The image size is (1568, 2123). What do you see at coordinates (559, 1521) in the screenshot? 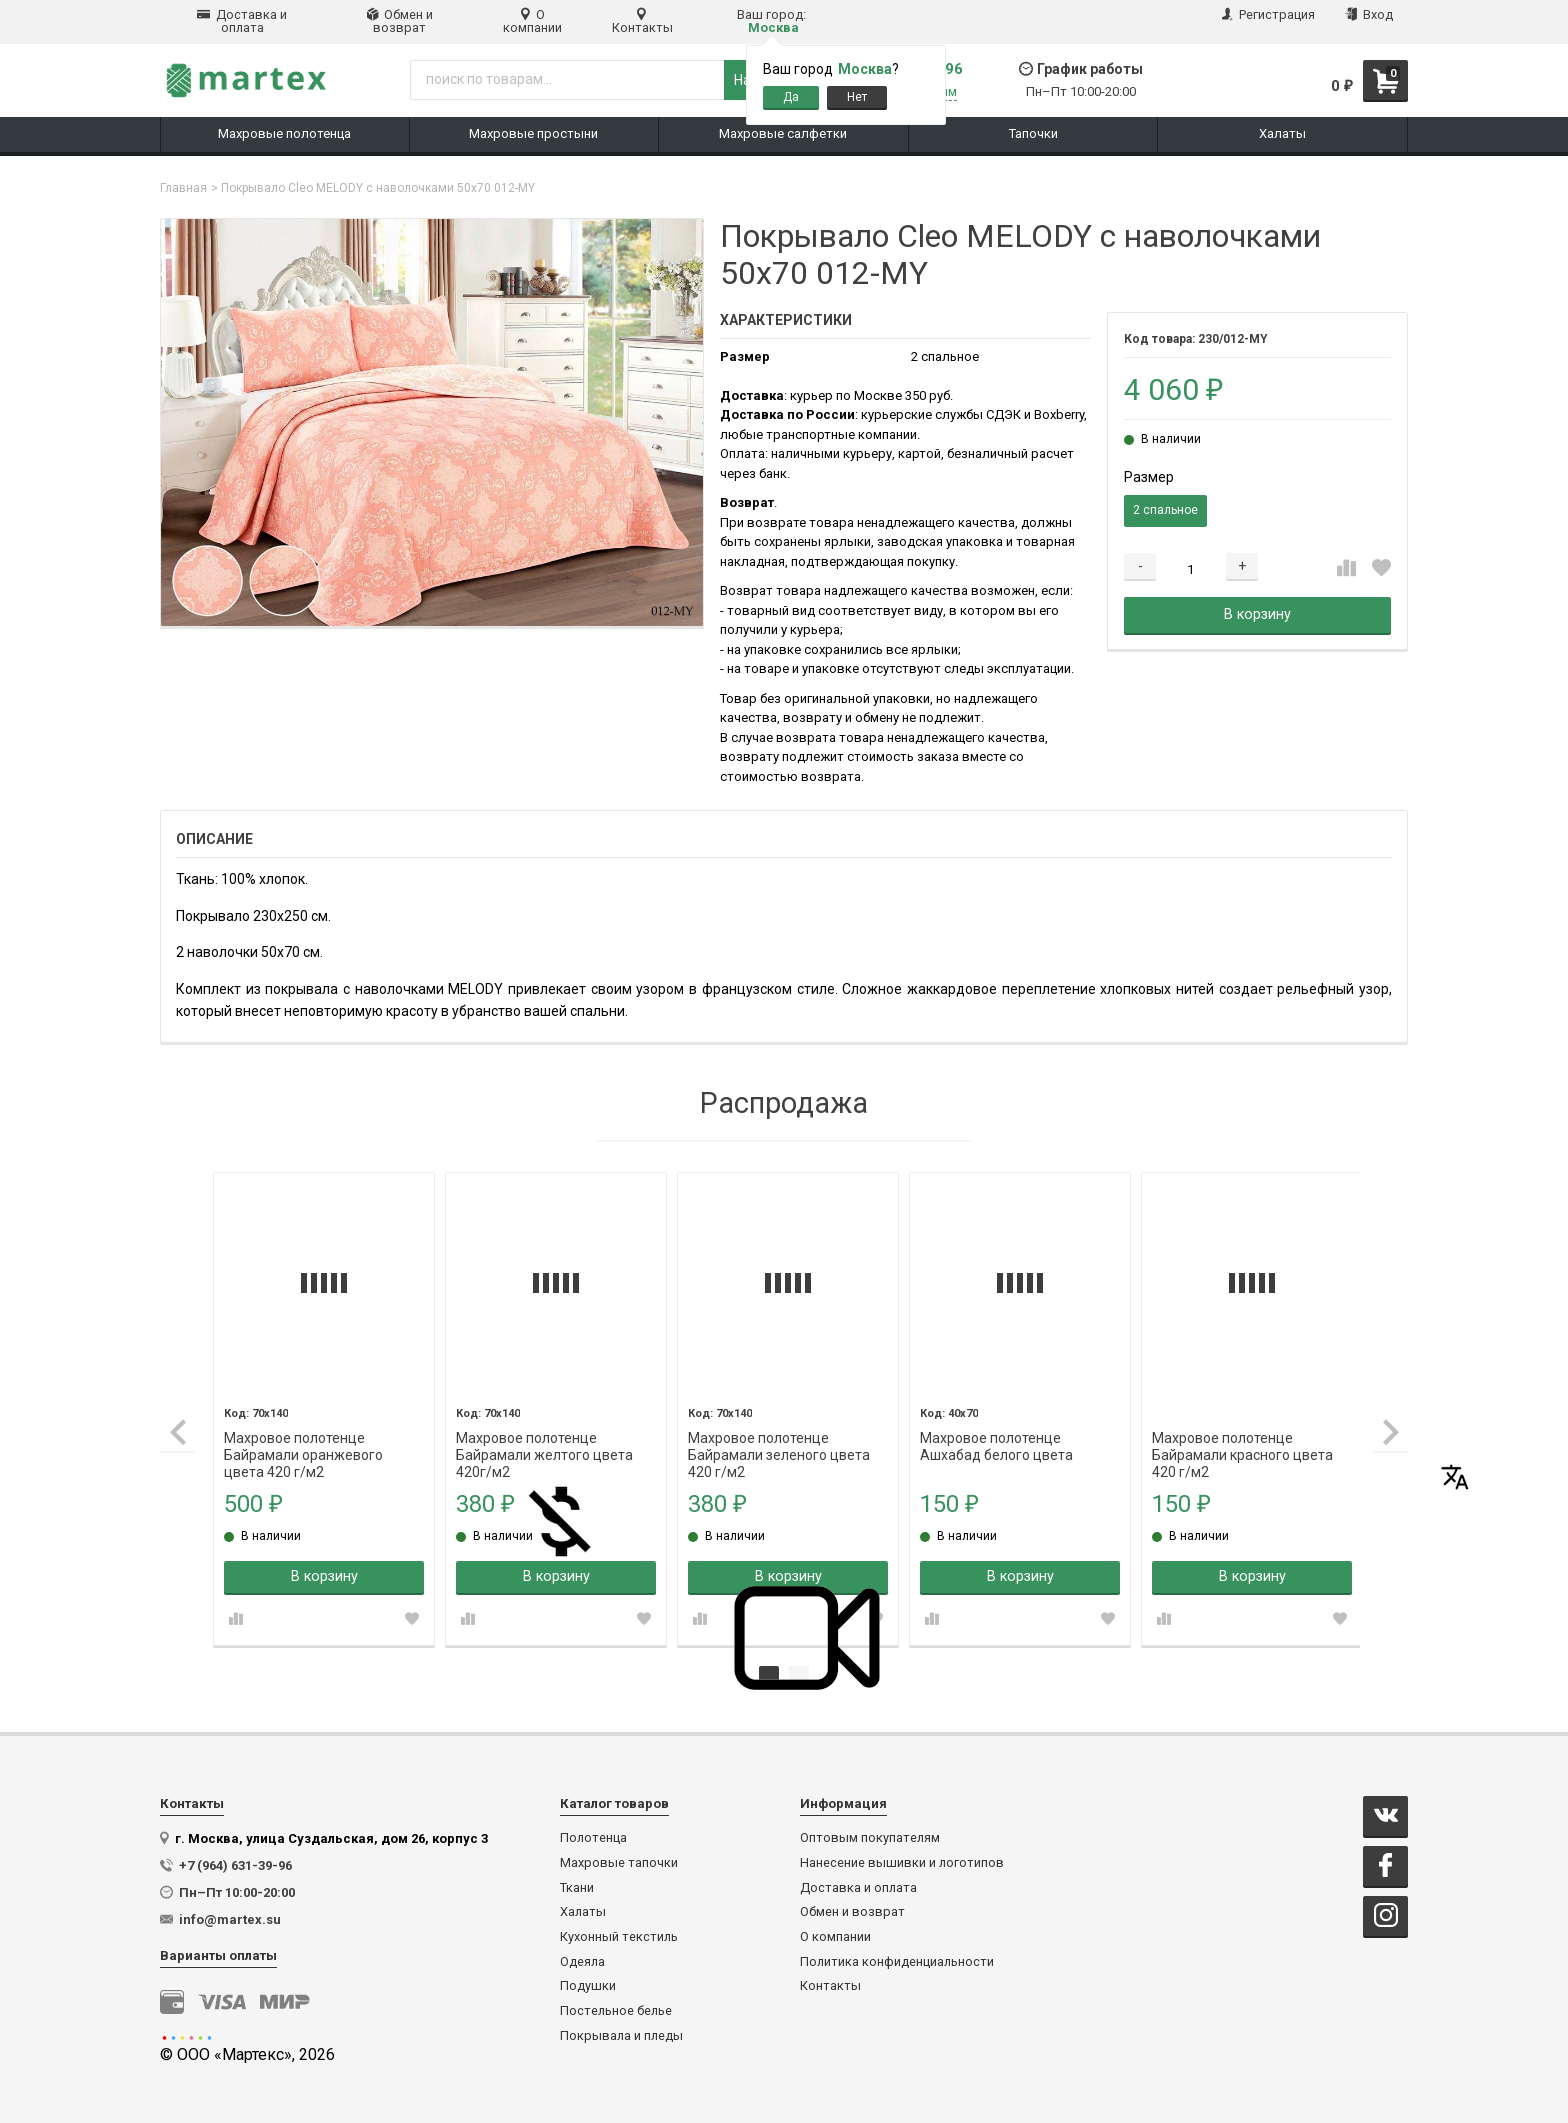
I see `indicates no cost or free item` at bounding box center [559, 1521].